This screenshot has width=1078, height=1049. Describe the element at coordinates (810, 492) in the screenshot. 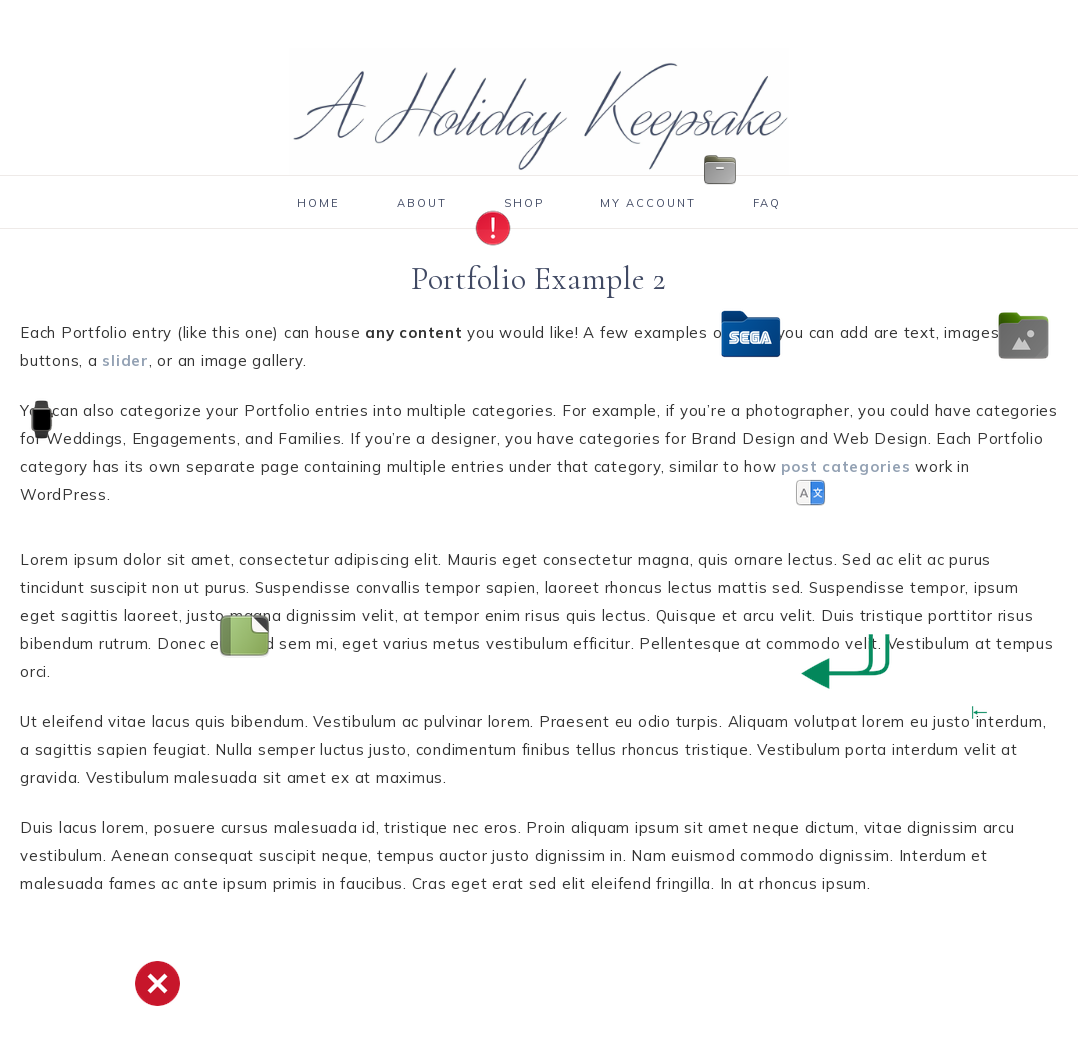

I see `access language and region settings` at that location.